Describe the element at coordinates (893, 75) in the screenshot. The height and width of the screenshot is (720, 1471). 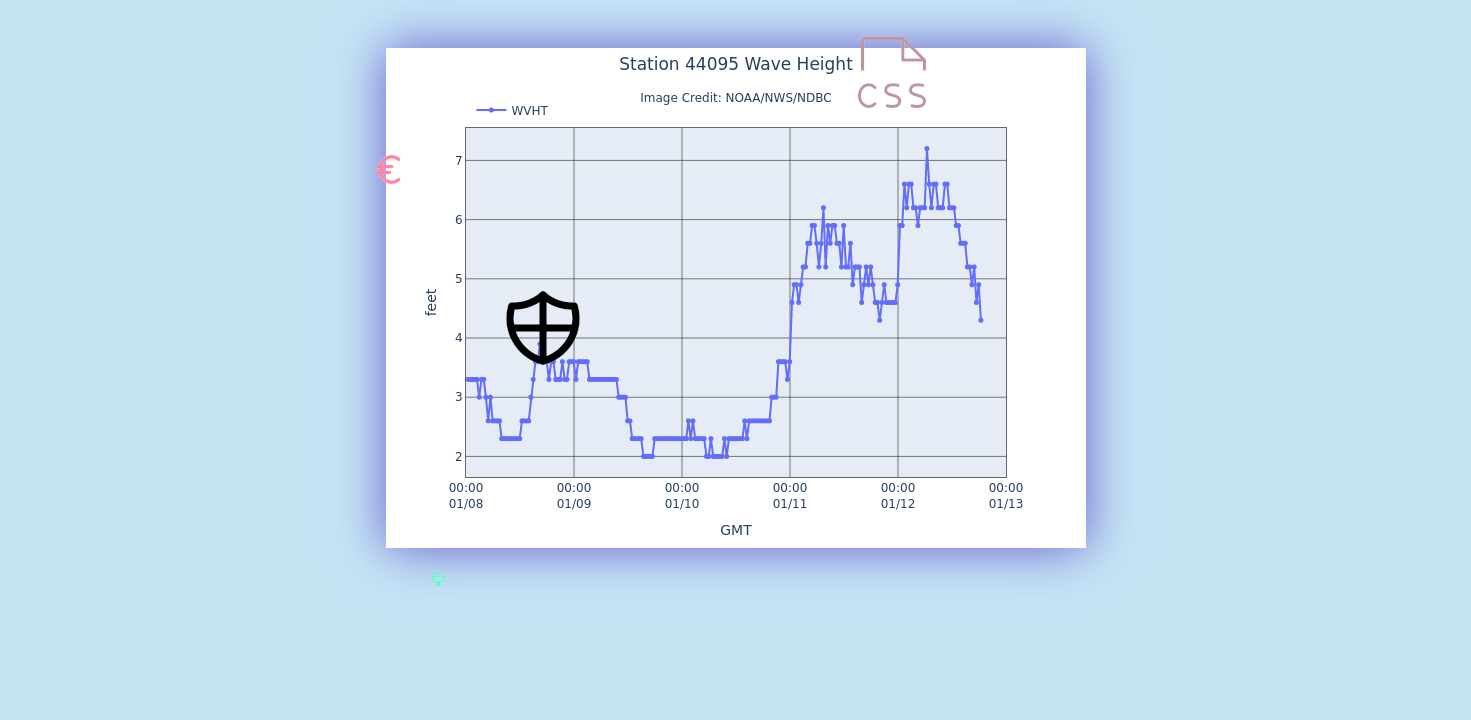
I see `view or open a CSS stylesheet file` at that location.